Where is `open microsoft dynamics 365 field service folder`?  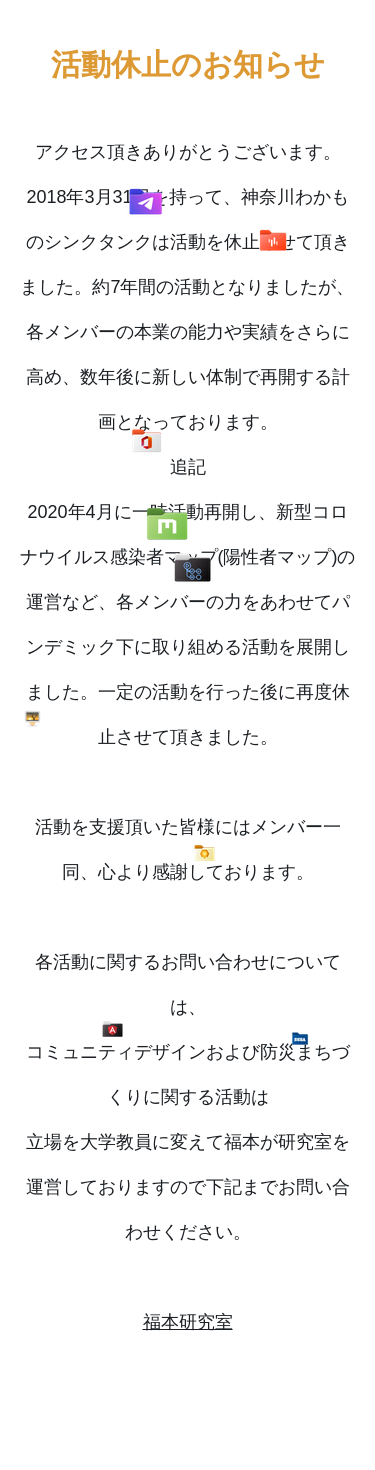 open microsoft dynamics 365 field service folder is located at coordinates (204, 853).